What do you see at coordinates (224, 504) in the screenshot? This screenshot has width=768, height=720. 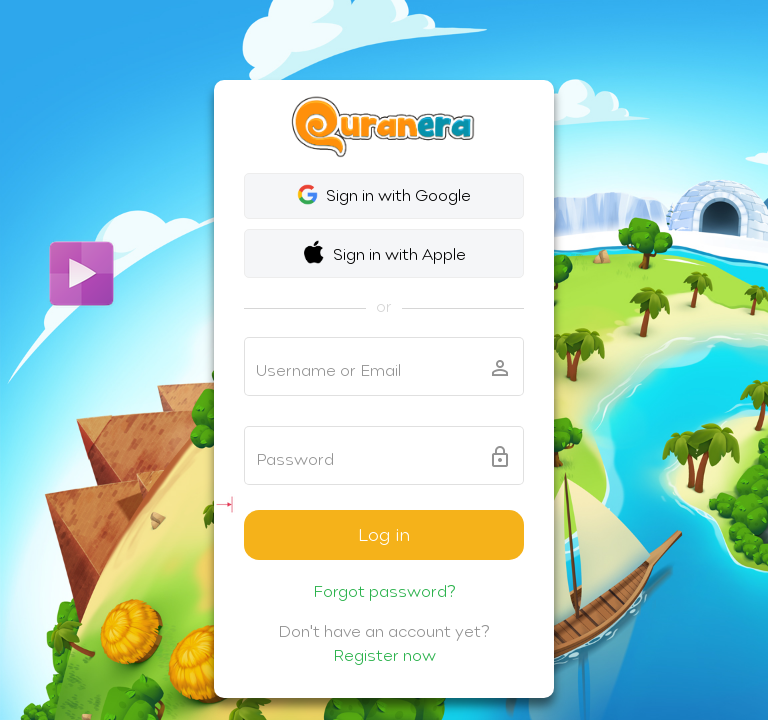 I see `go to the last item or page` at bounding box center [224, 504].